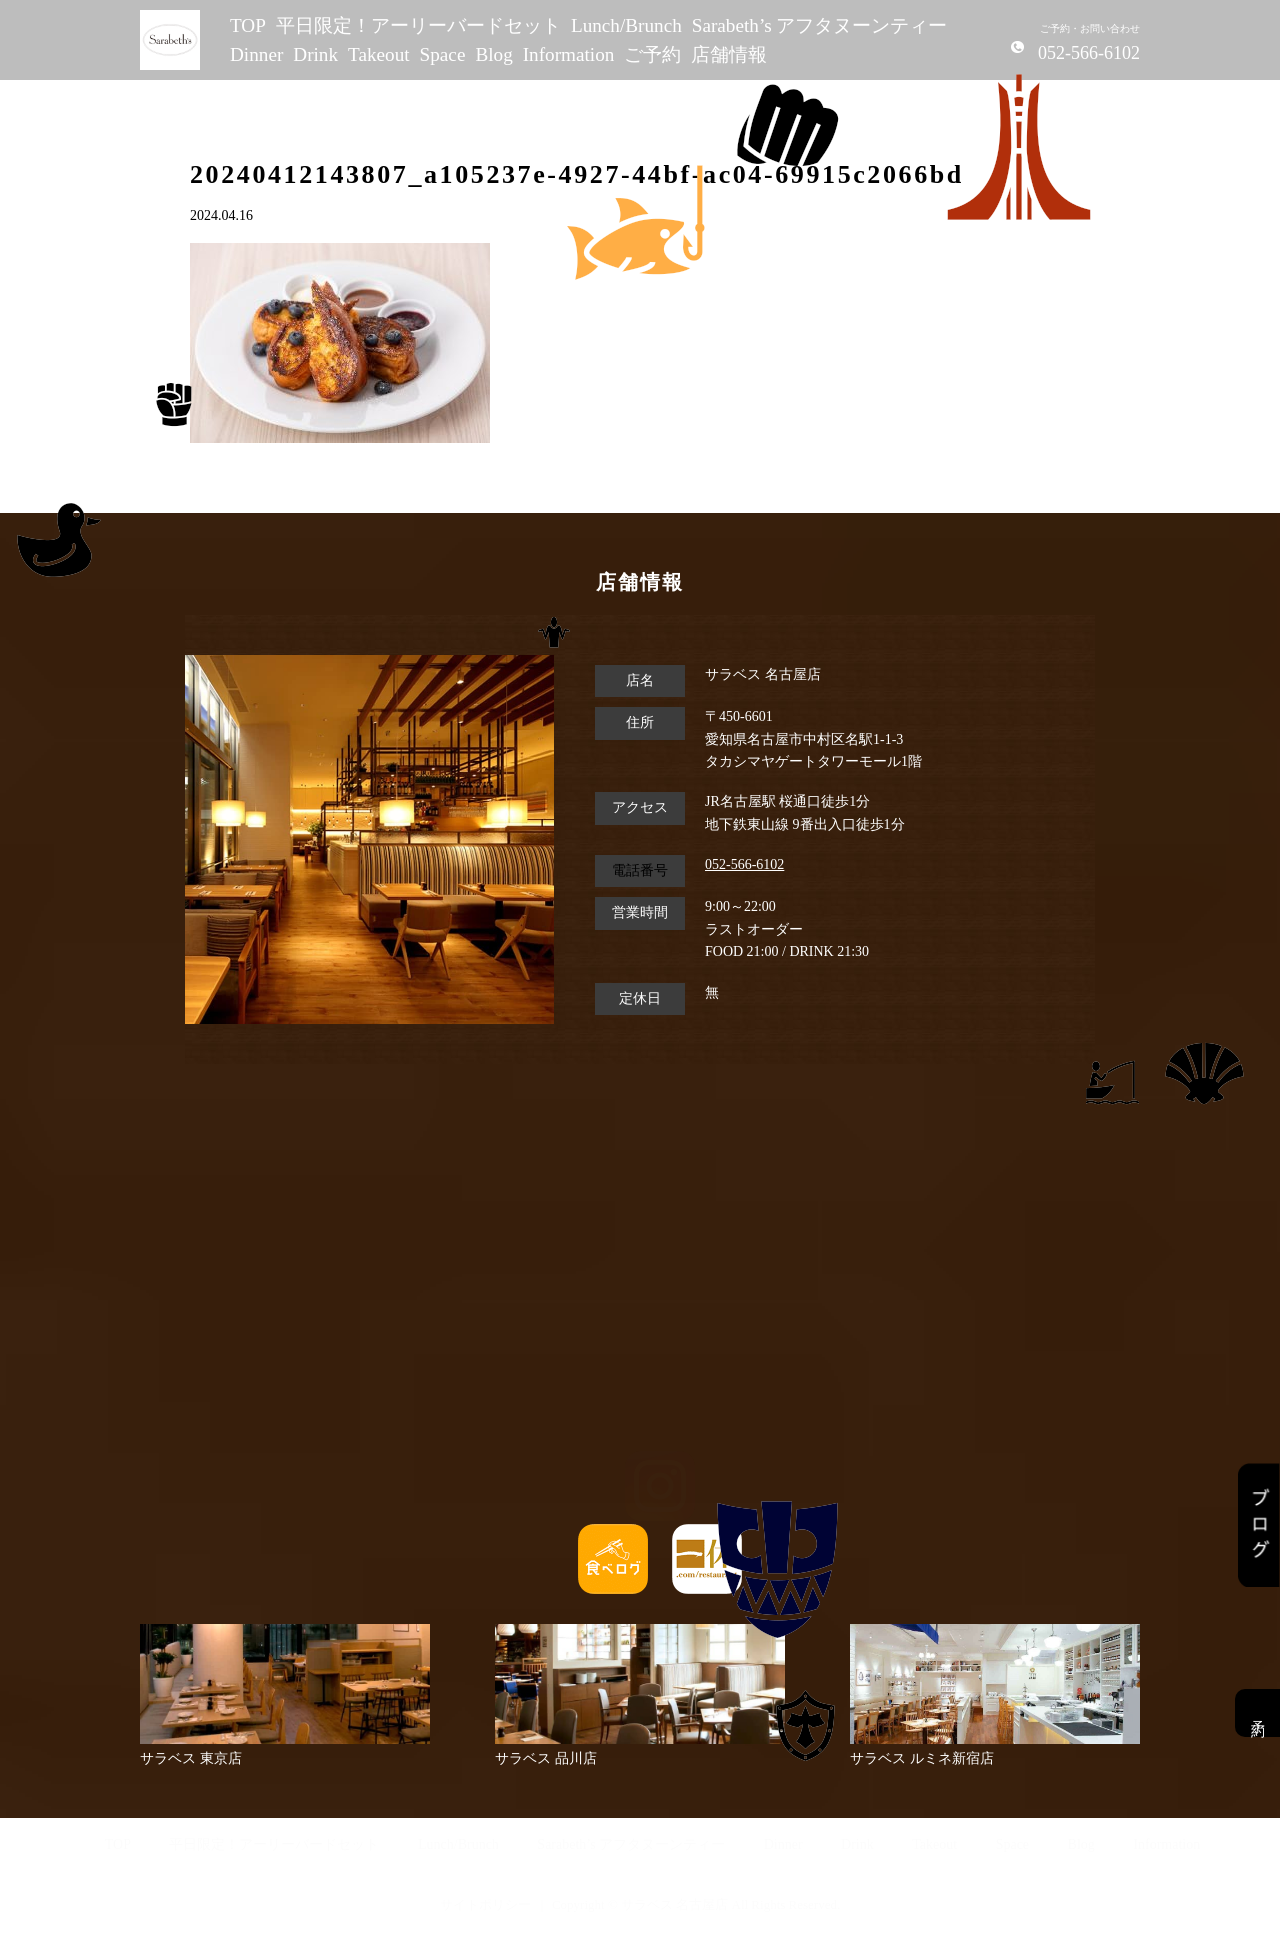 The height and width of the screenshot is (1937, 1280). I want to click on view memorial or monument location, so click(1019, 147).